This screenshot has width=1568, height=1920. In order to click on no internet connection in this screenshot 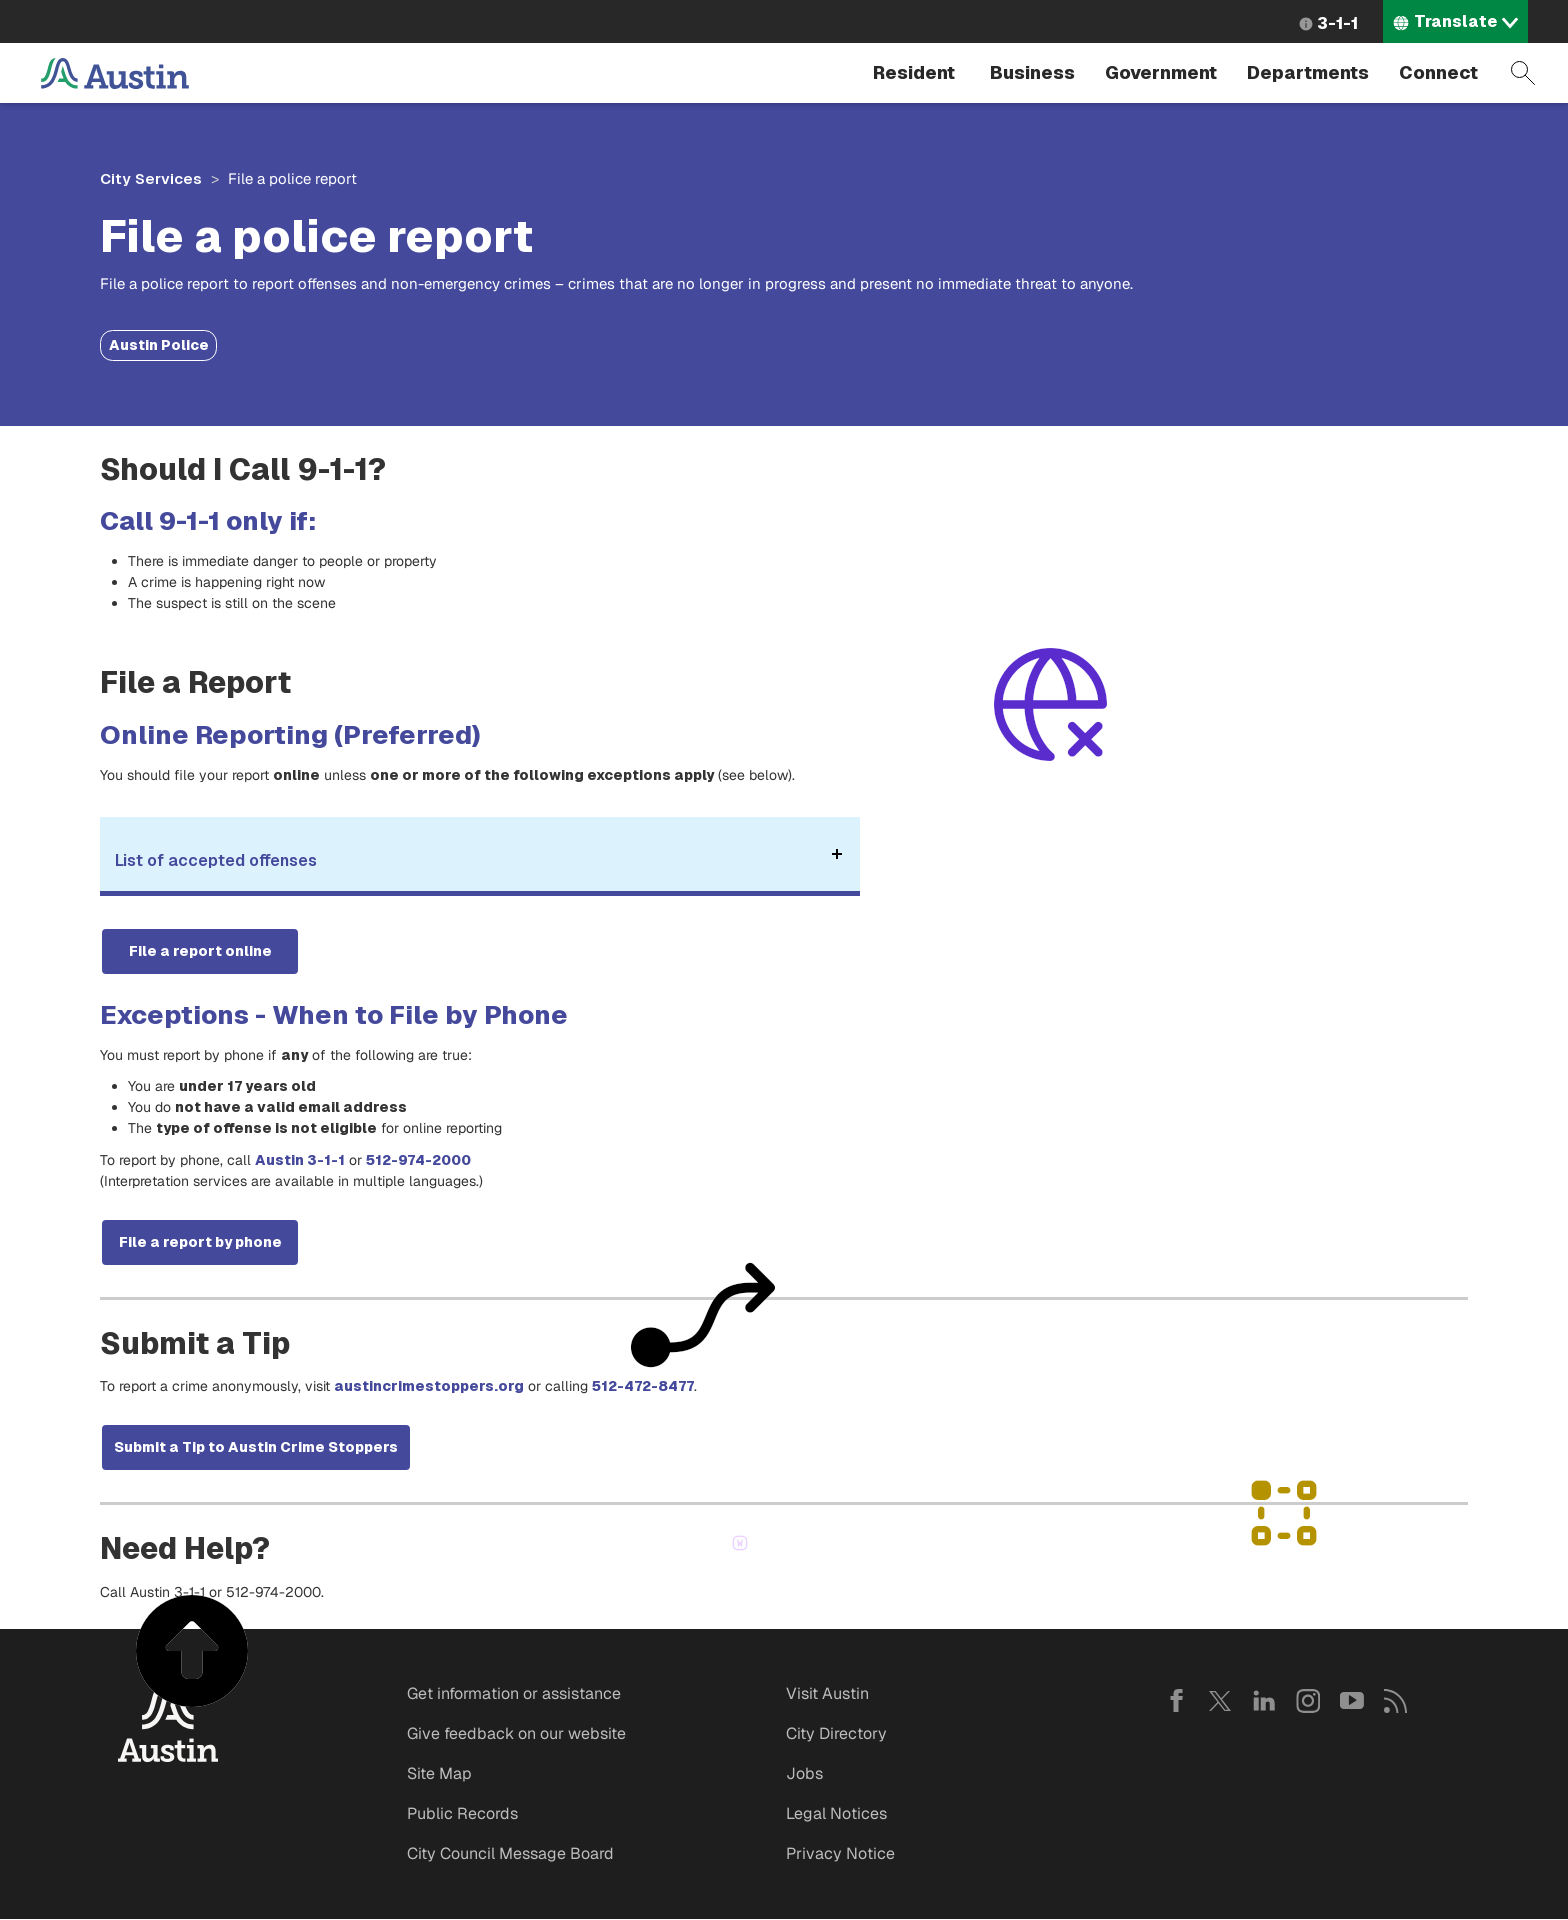, I will do `click(1050, 704)`.